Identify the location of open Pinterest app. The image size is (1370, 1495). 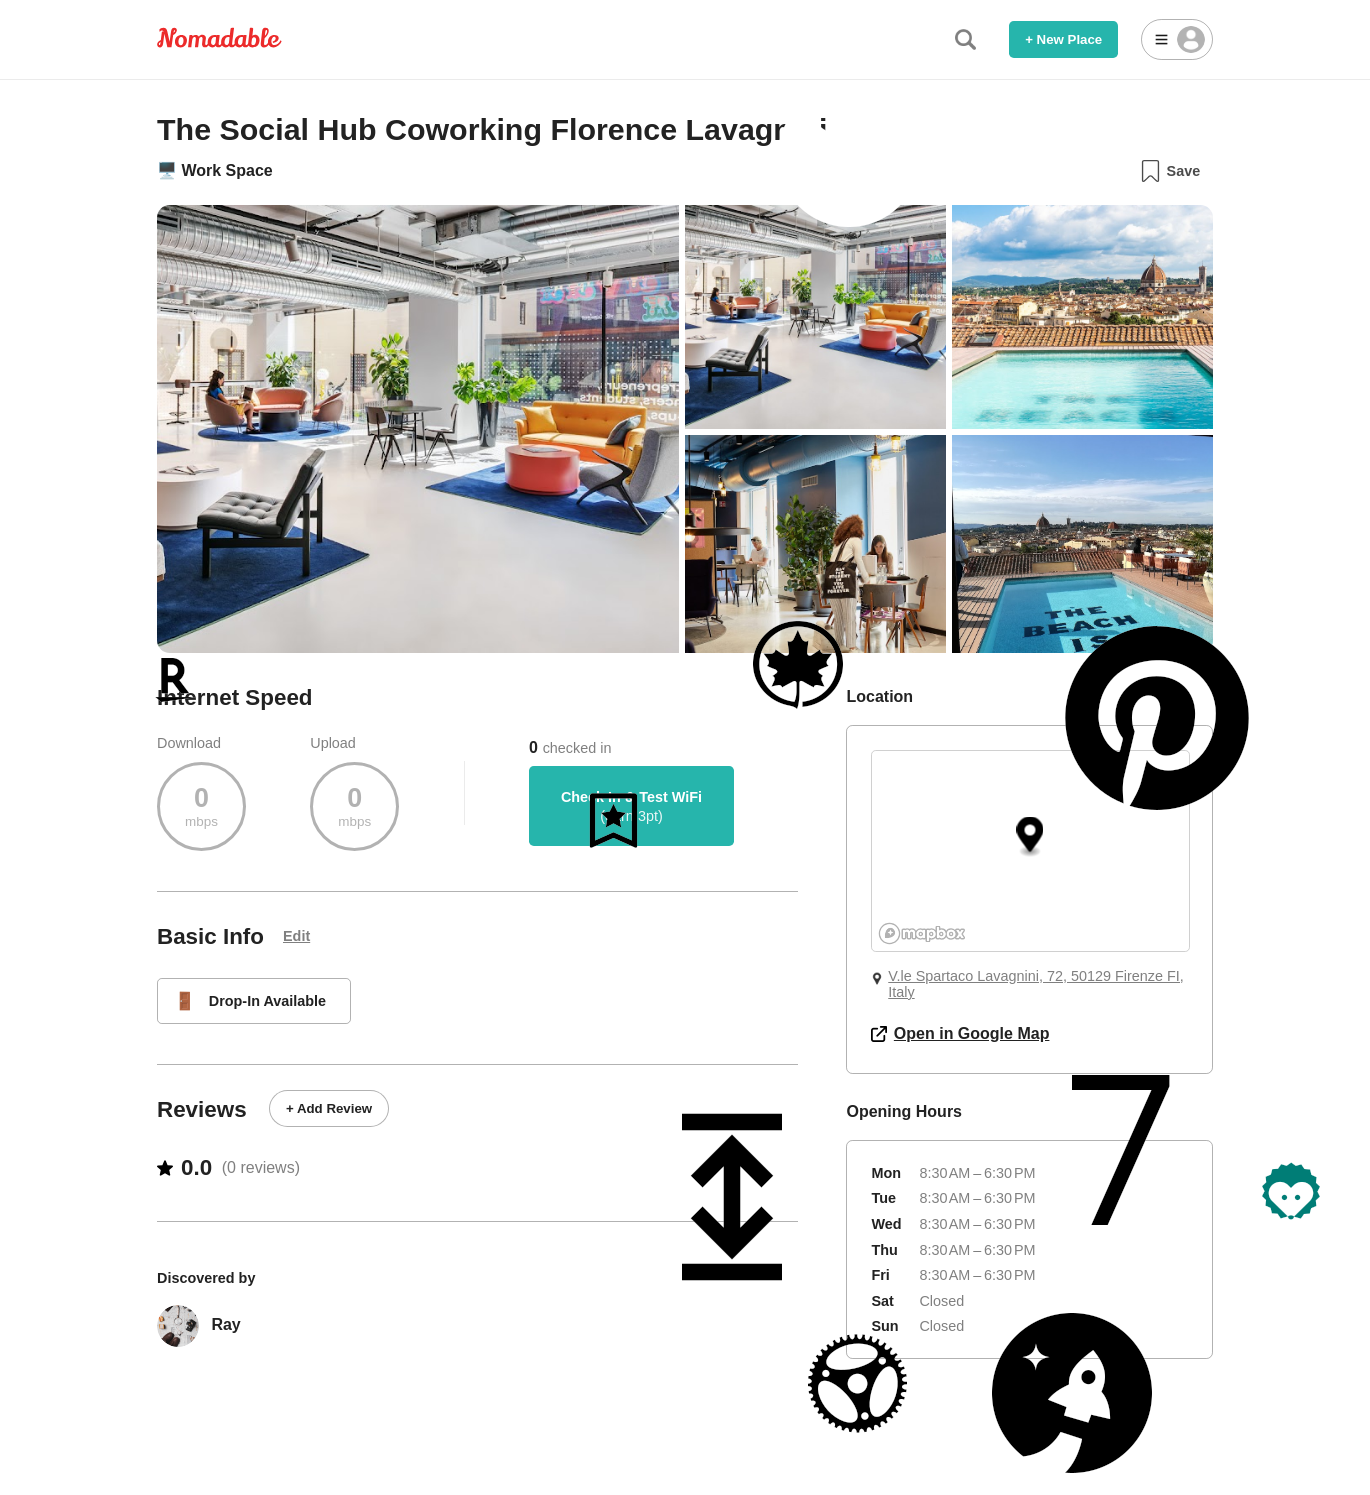
(1157, 718).